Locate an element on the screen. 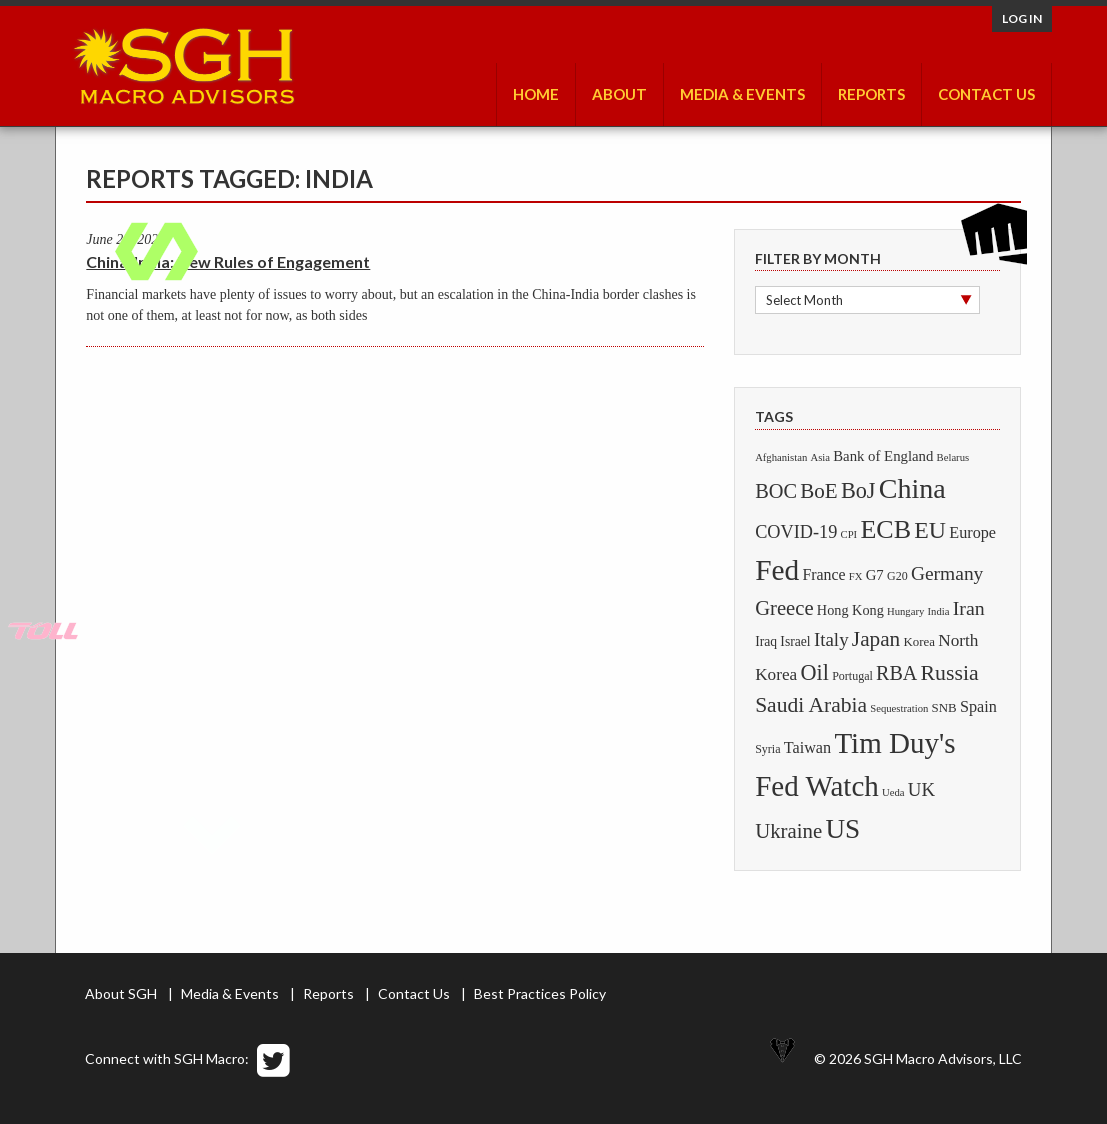 The width and height of the screenshot is (1107, 1124). toll group logistics company logo is located at coordinates (43, 631).